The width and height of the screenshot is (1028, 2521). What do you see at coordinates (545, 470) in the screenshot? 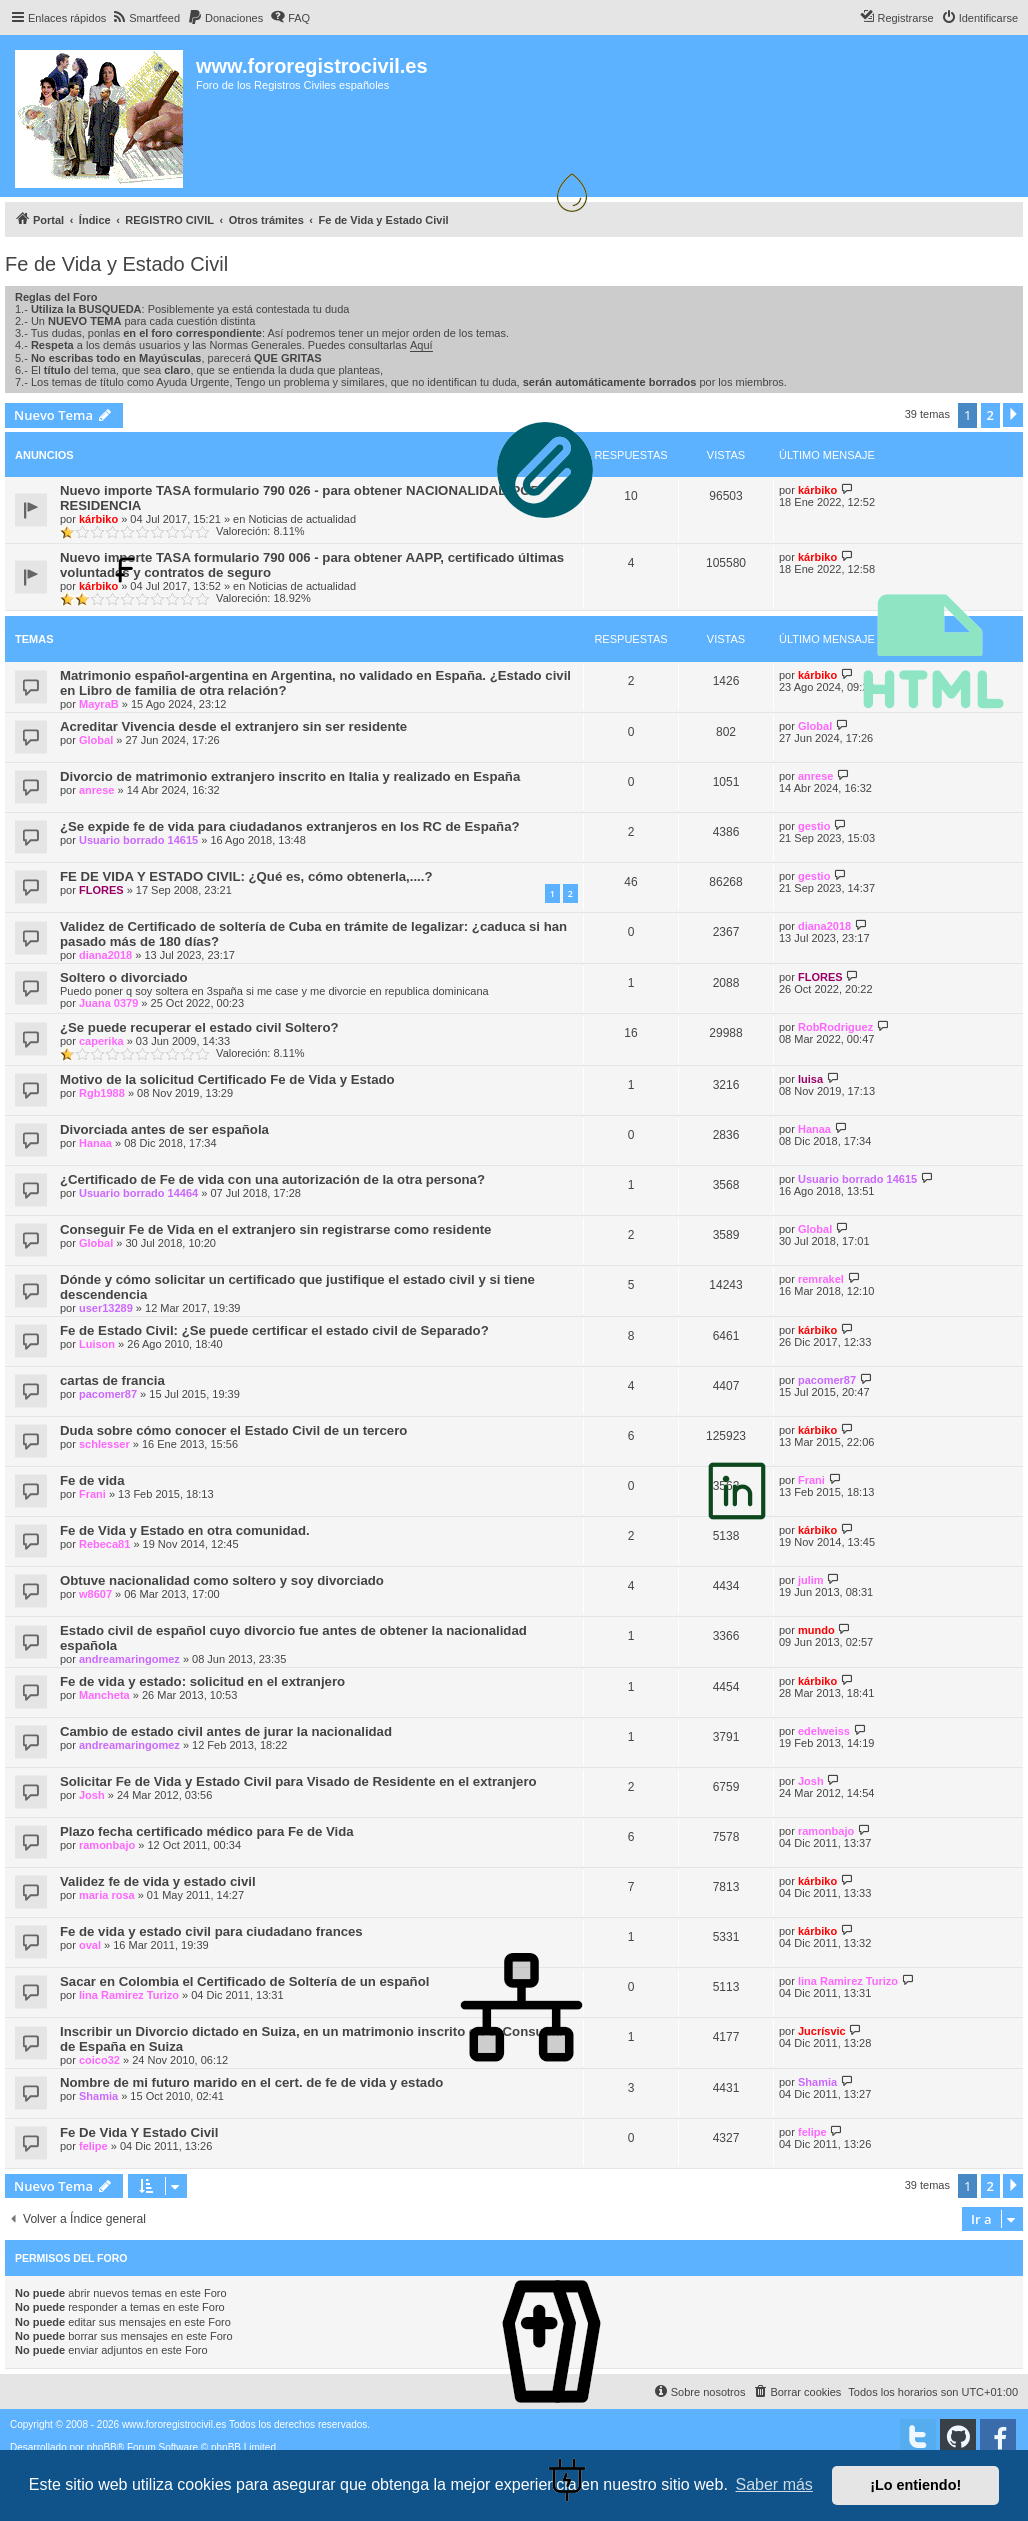
I see `attach a file to your message` at bounding box center [545, 470].